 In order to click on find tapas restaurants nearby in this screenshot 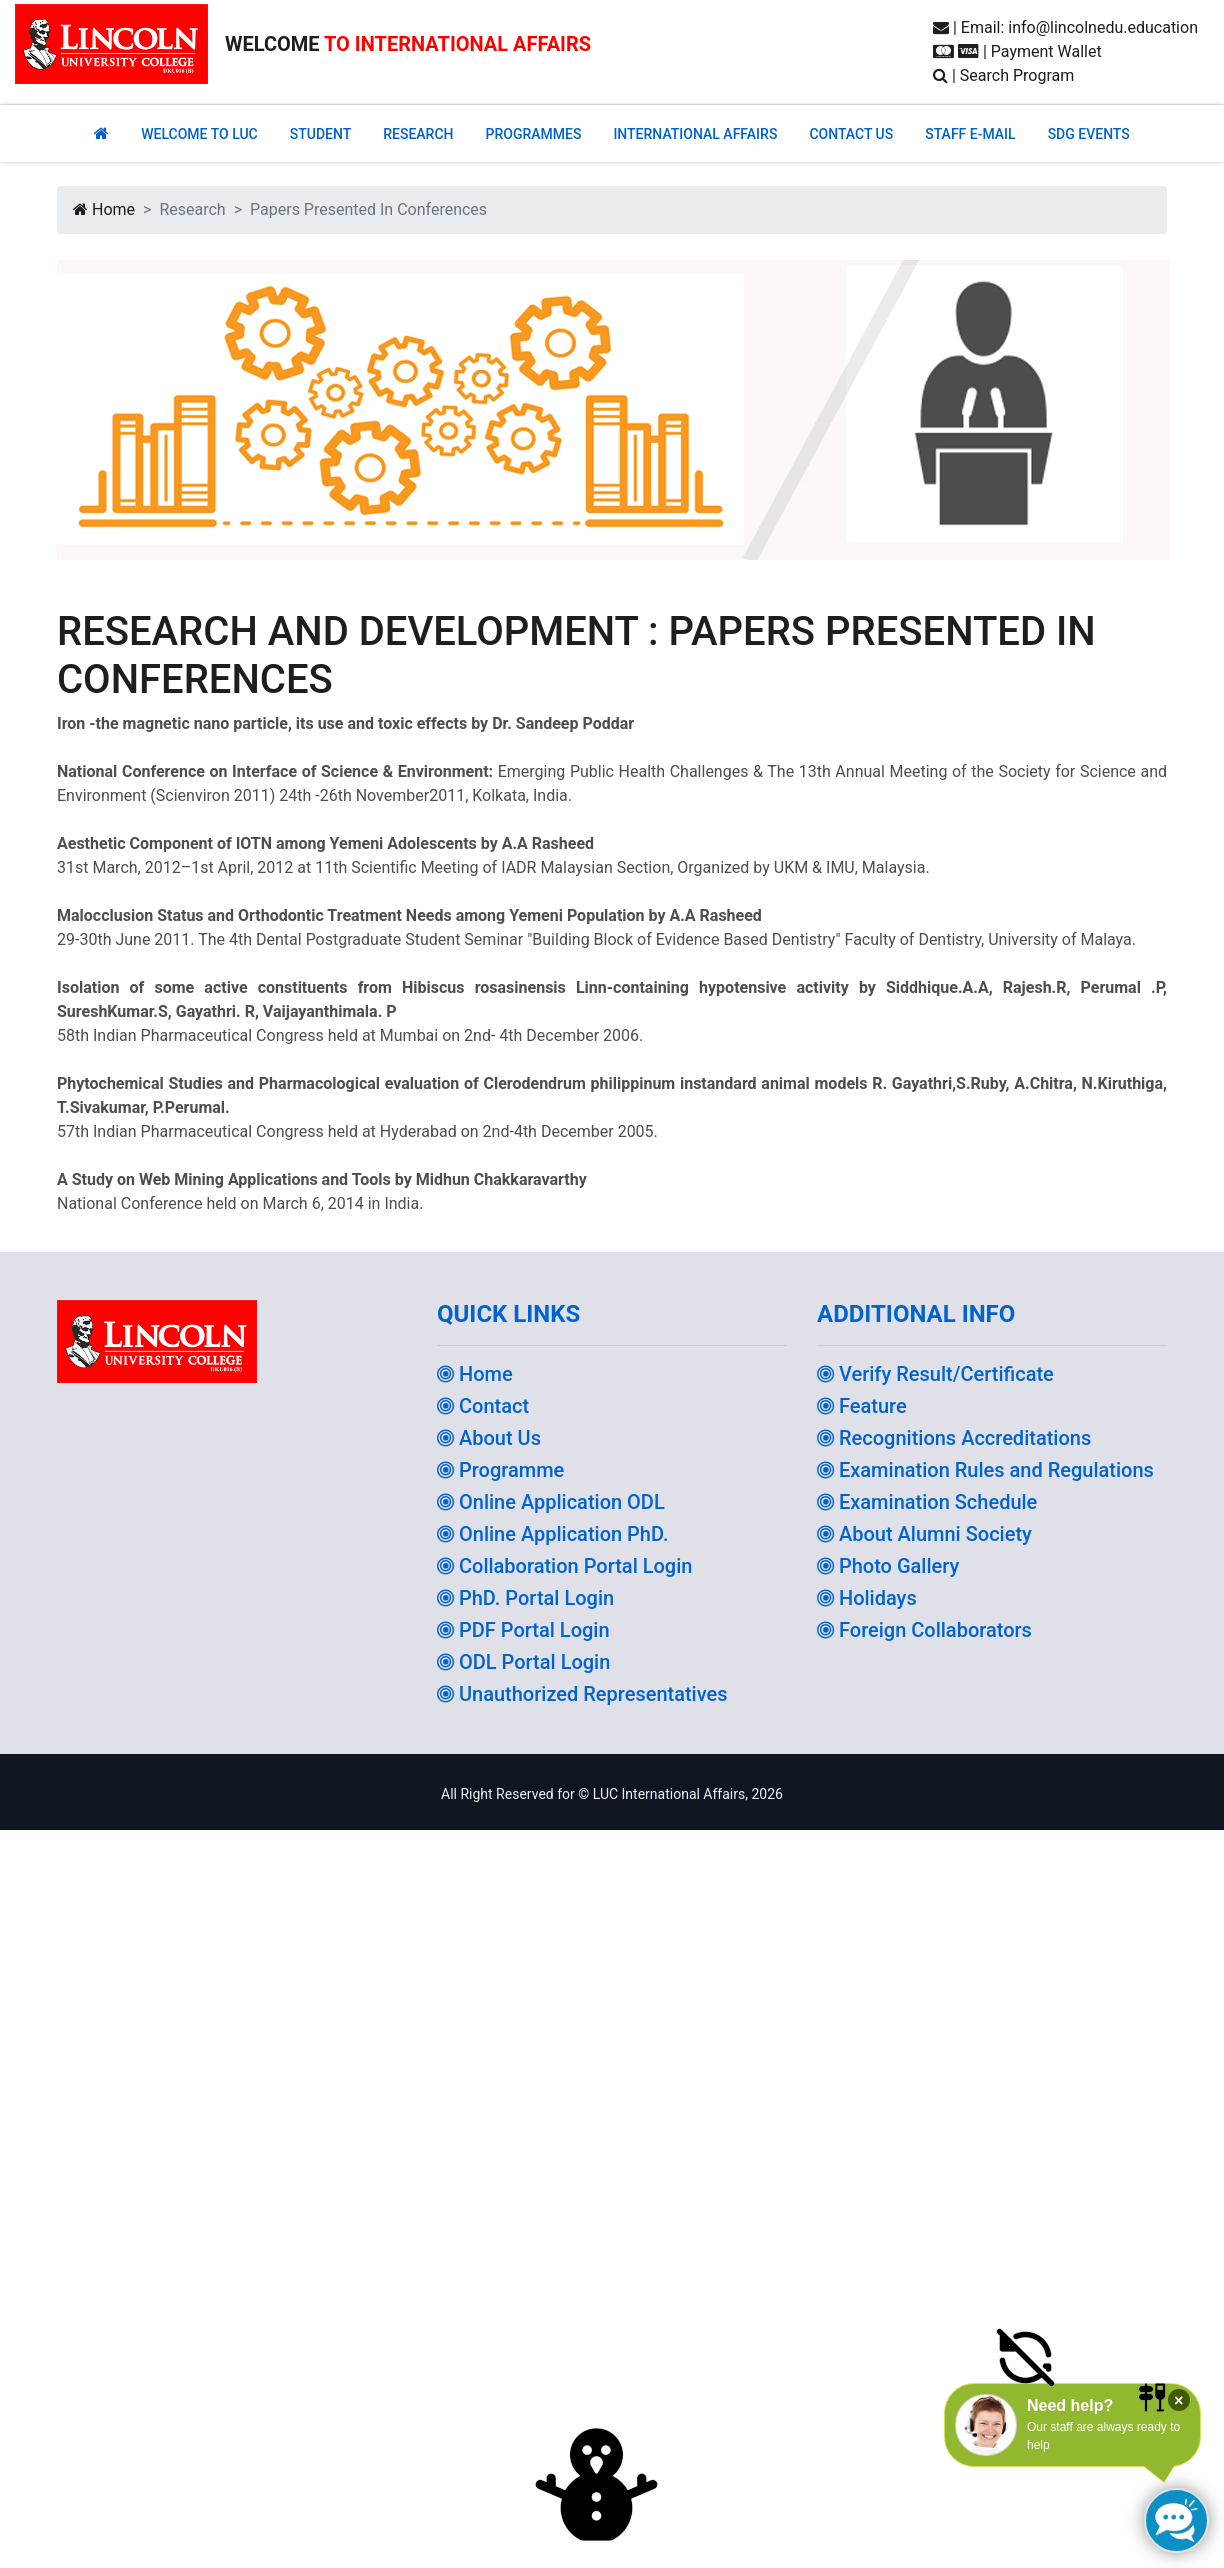, I will do `click(1152, 2397)`.